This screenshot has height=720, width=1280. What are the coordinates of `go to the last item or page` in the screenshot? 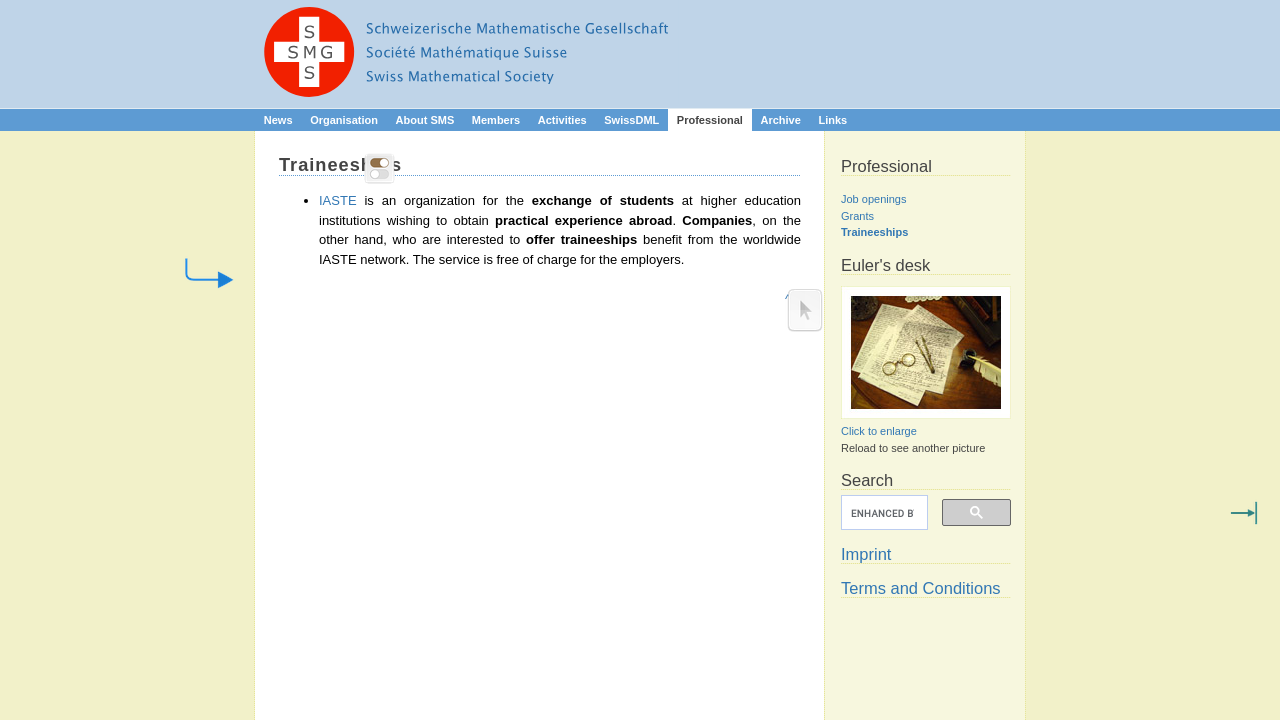 It's located at (1244, 513).